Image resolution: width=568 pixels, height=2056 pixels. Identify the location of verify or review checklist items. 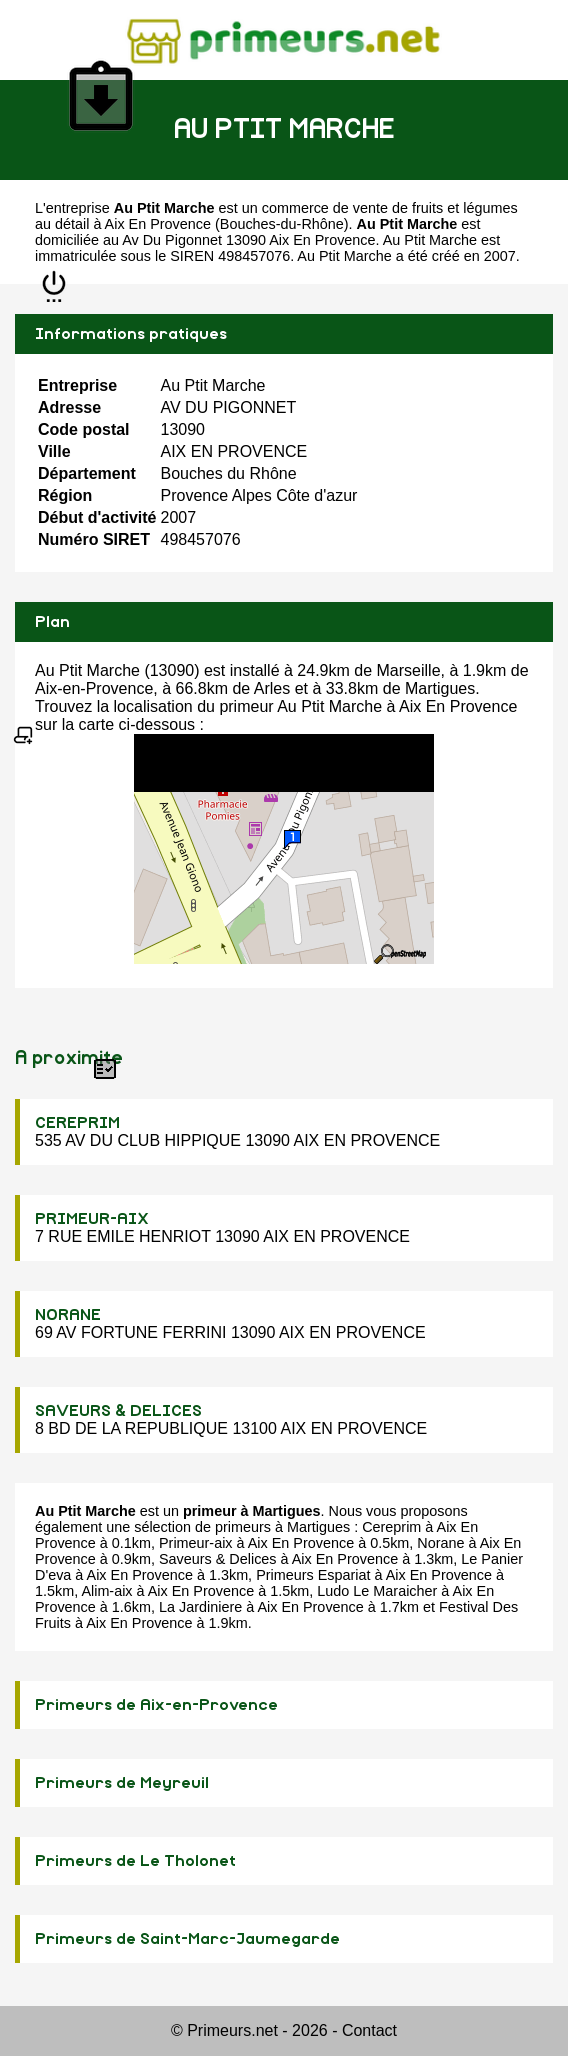
(105, 1069).